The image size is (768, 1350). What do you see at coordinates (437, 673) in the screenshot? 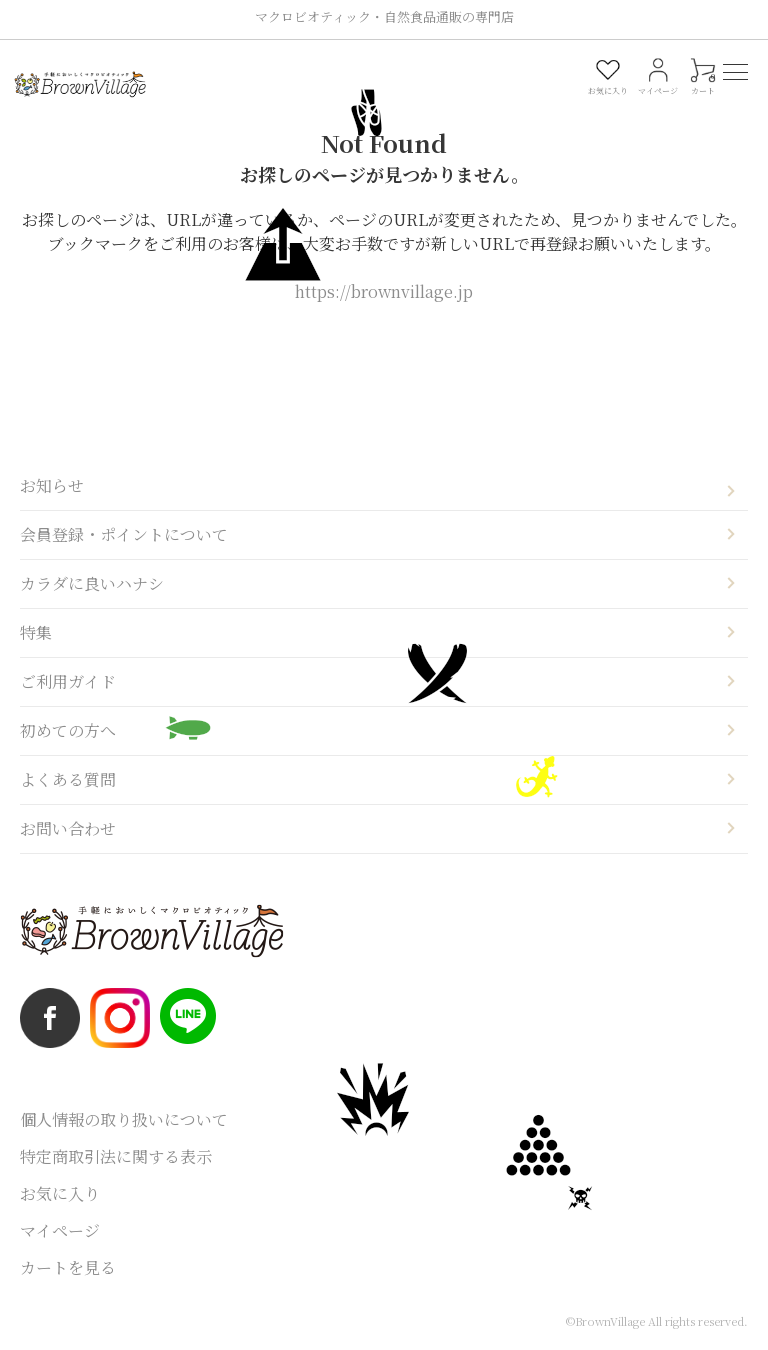
I see `ivory tusks item or resource in a game` at bounding box center [437, 673].